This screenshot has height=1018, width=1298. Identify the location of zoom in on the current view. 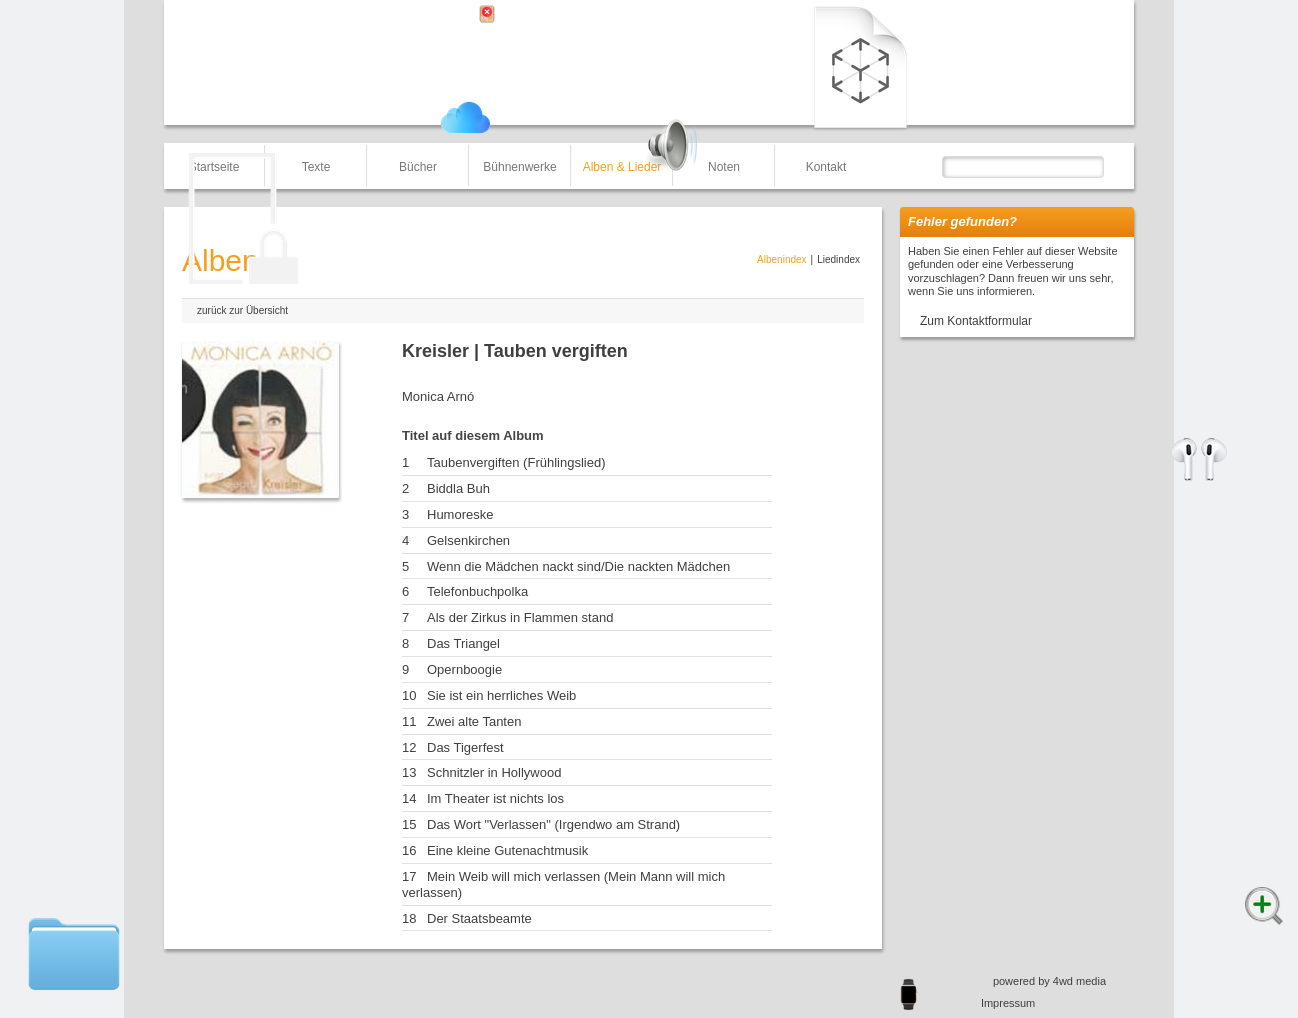
(1264, 906).